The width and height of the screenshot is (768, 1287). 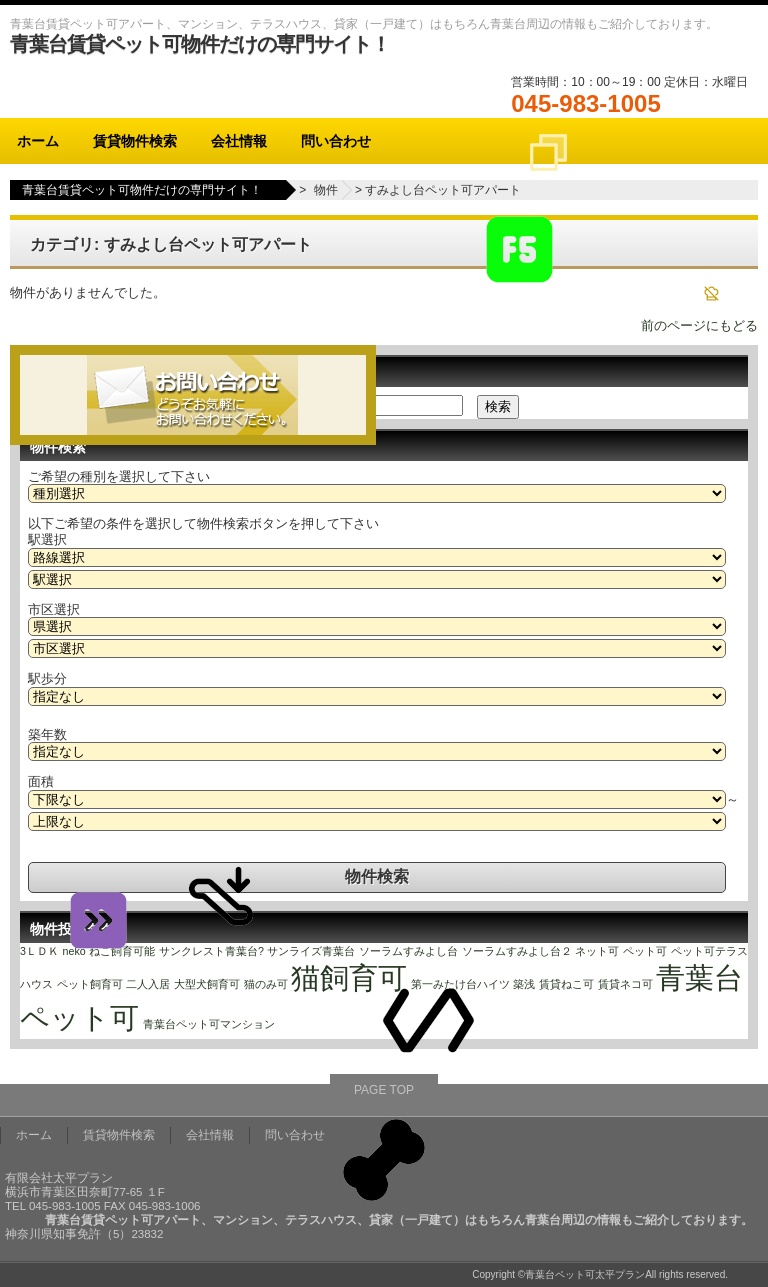 What do you see at coordinates (221, 896) in the screenshot?
I see `indicates escalator going down` at bounding box center [221, 896].